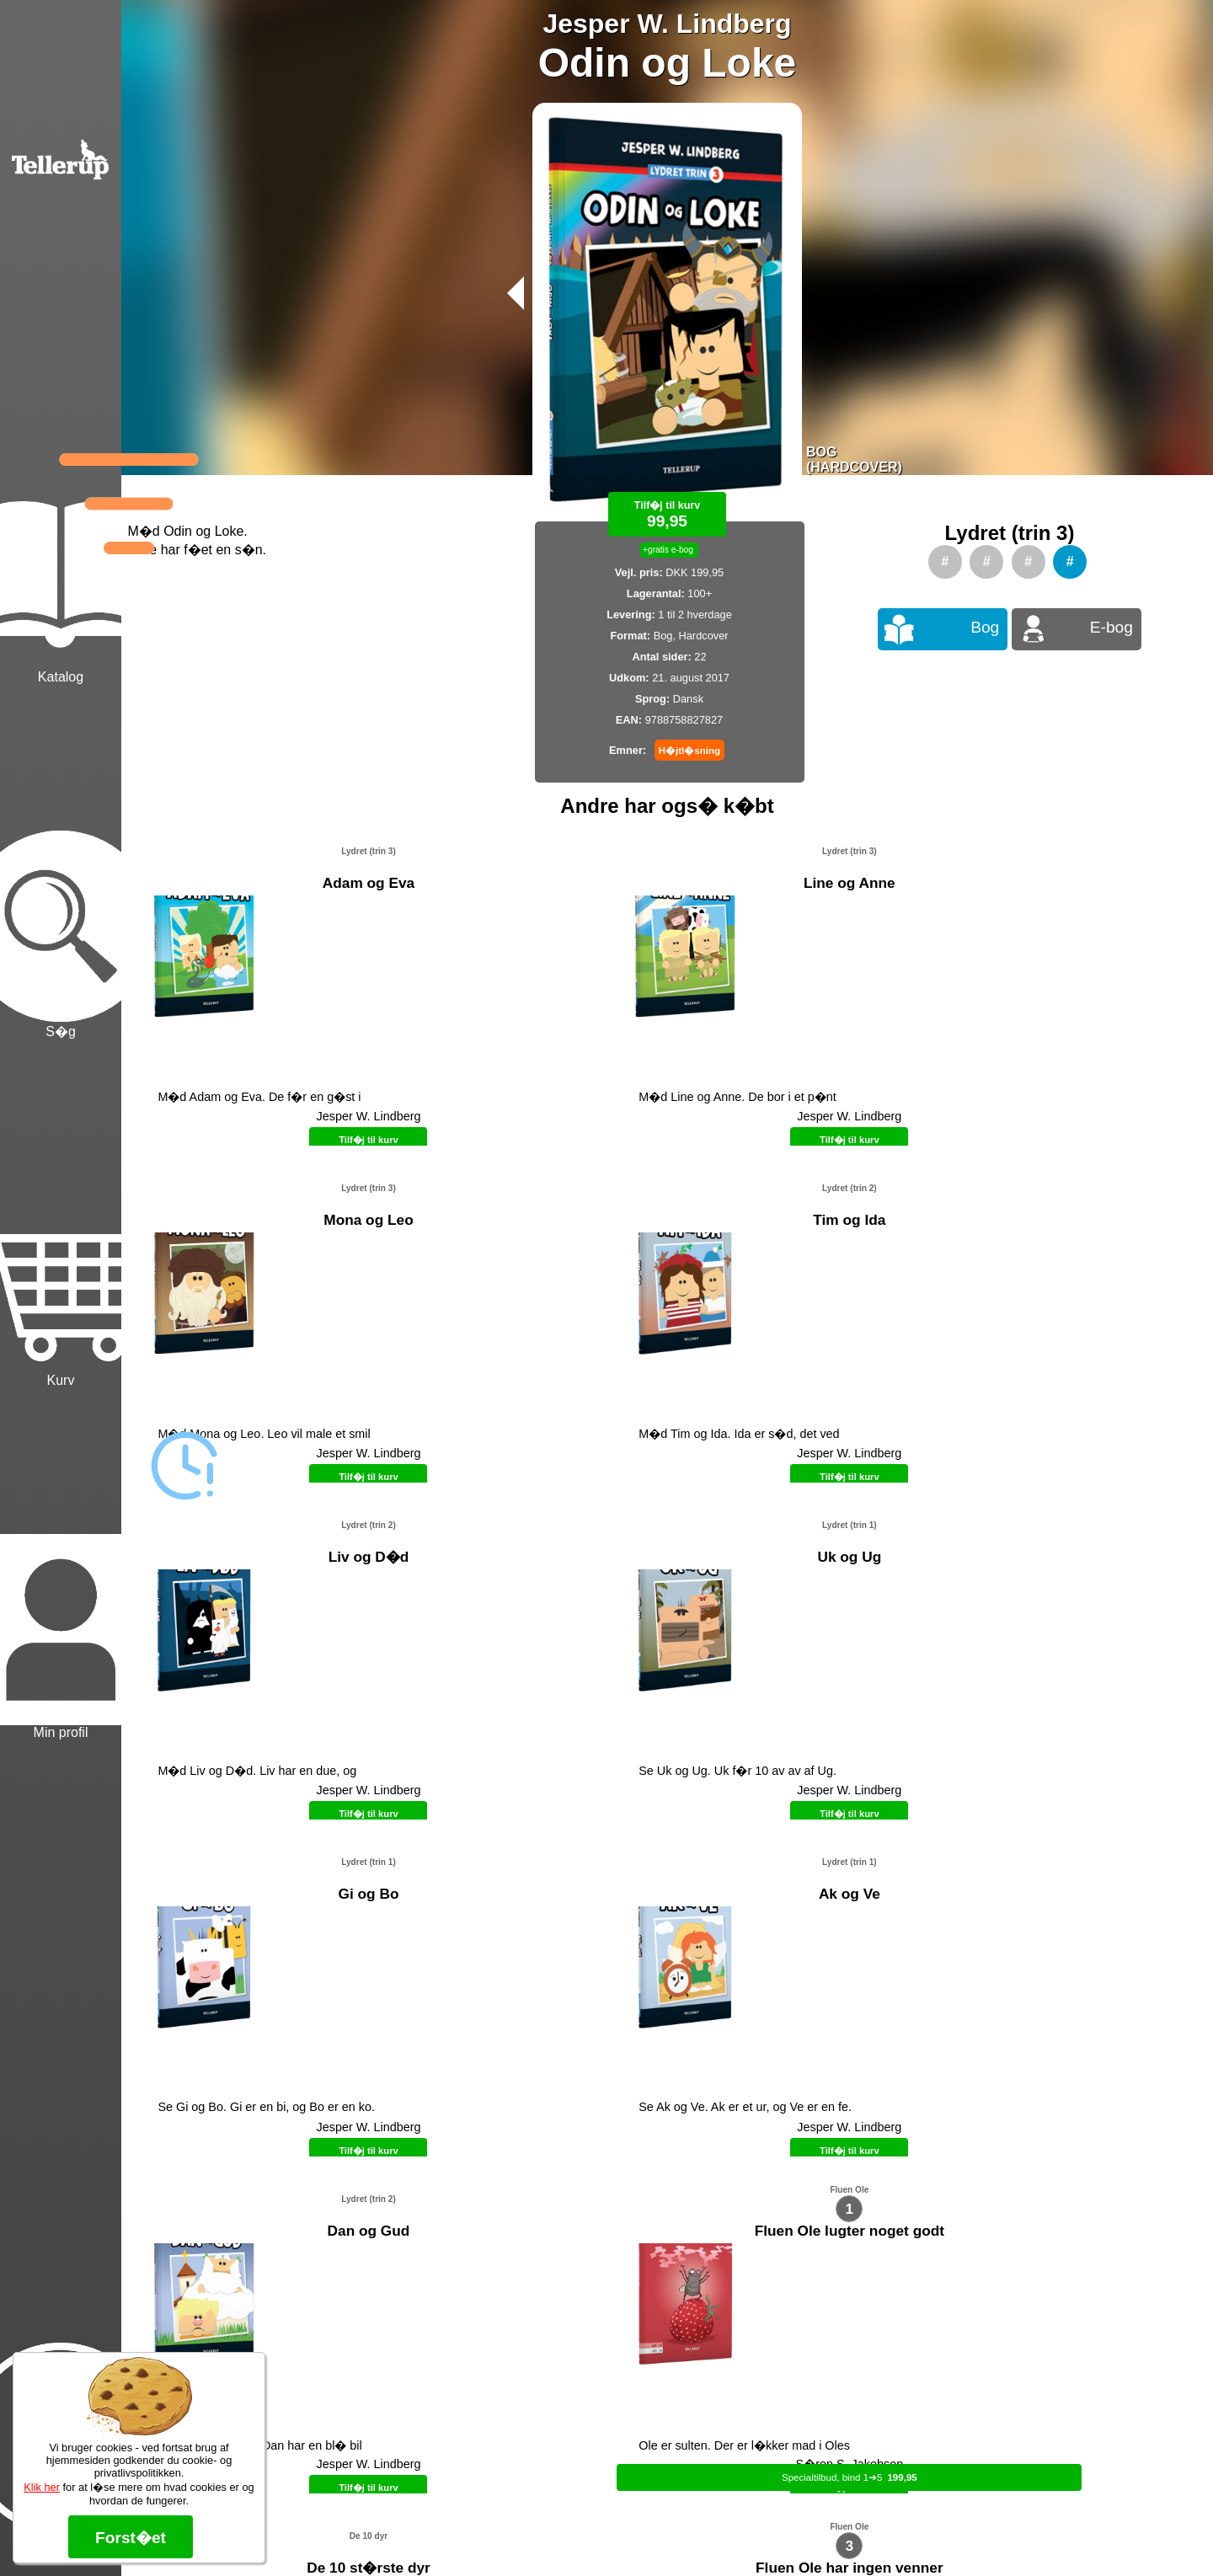 This screenshot has height=2576, width=1213. I want to click on time-sensitive alert or deadline warning, so click(185, 1466).